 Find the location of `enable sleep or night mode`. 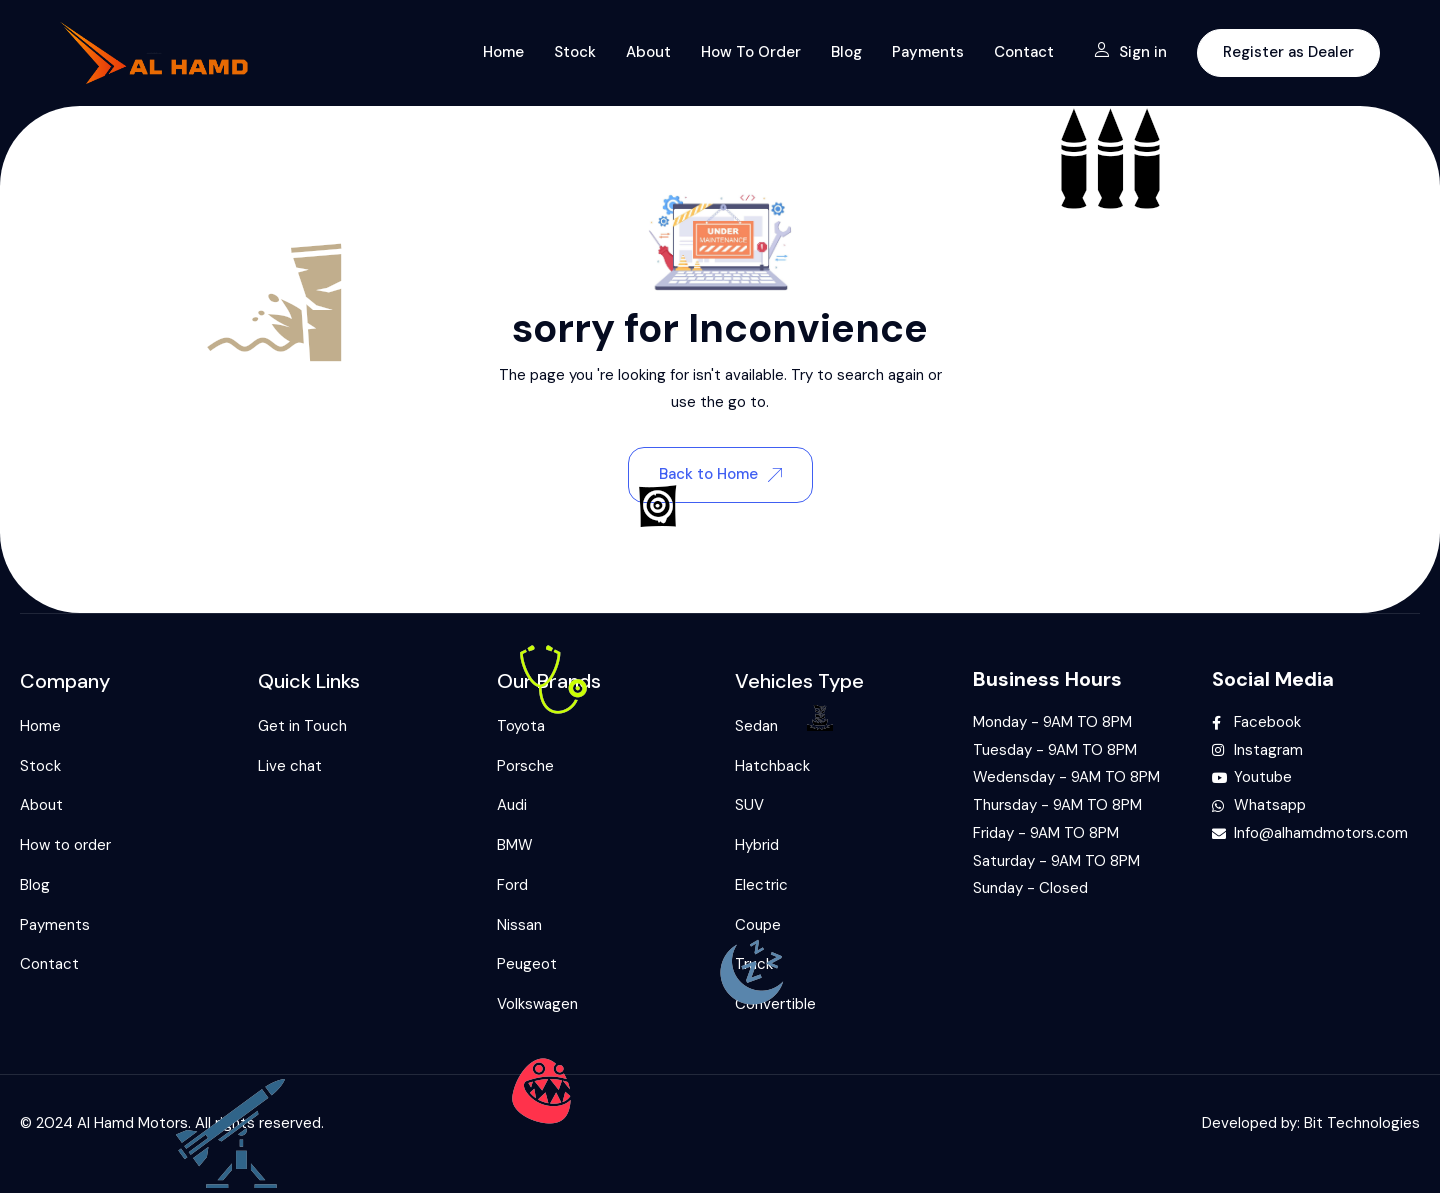

enable sleep or night mode is located at coordinates (752, 972).